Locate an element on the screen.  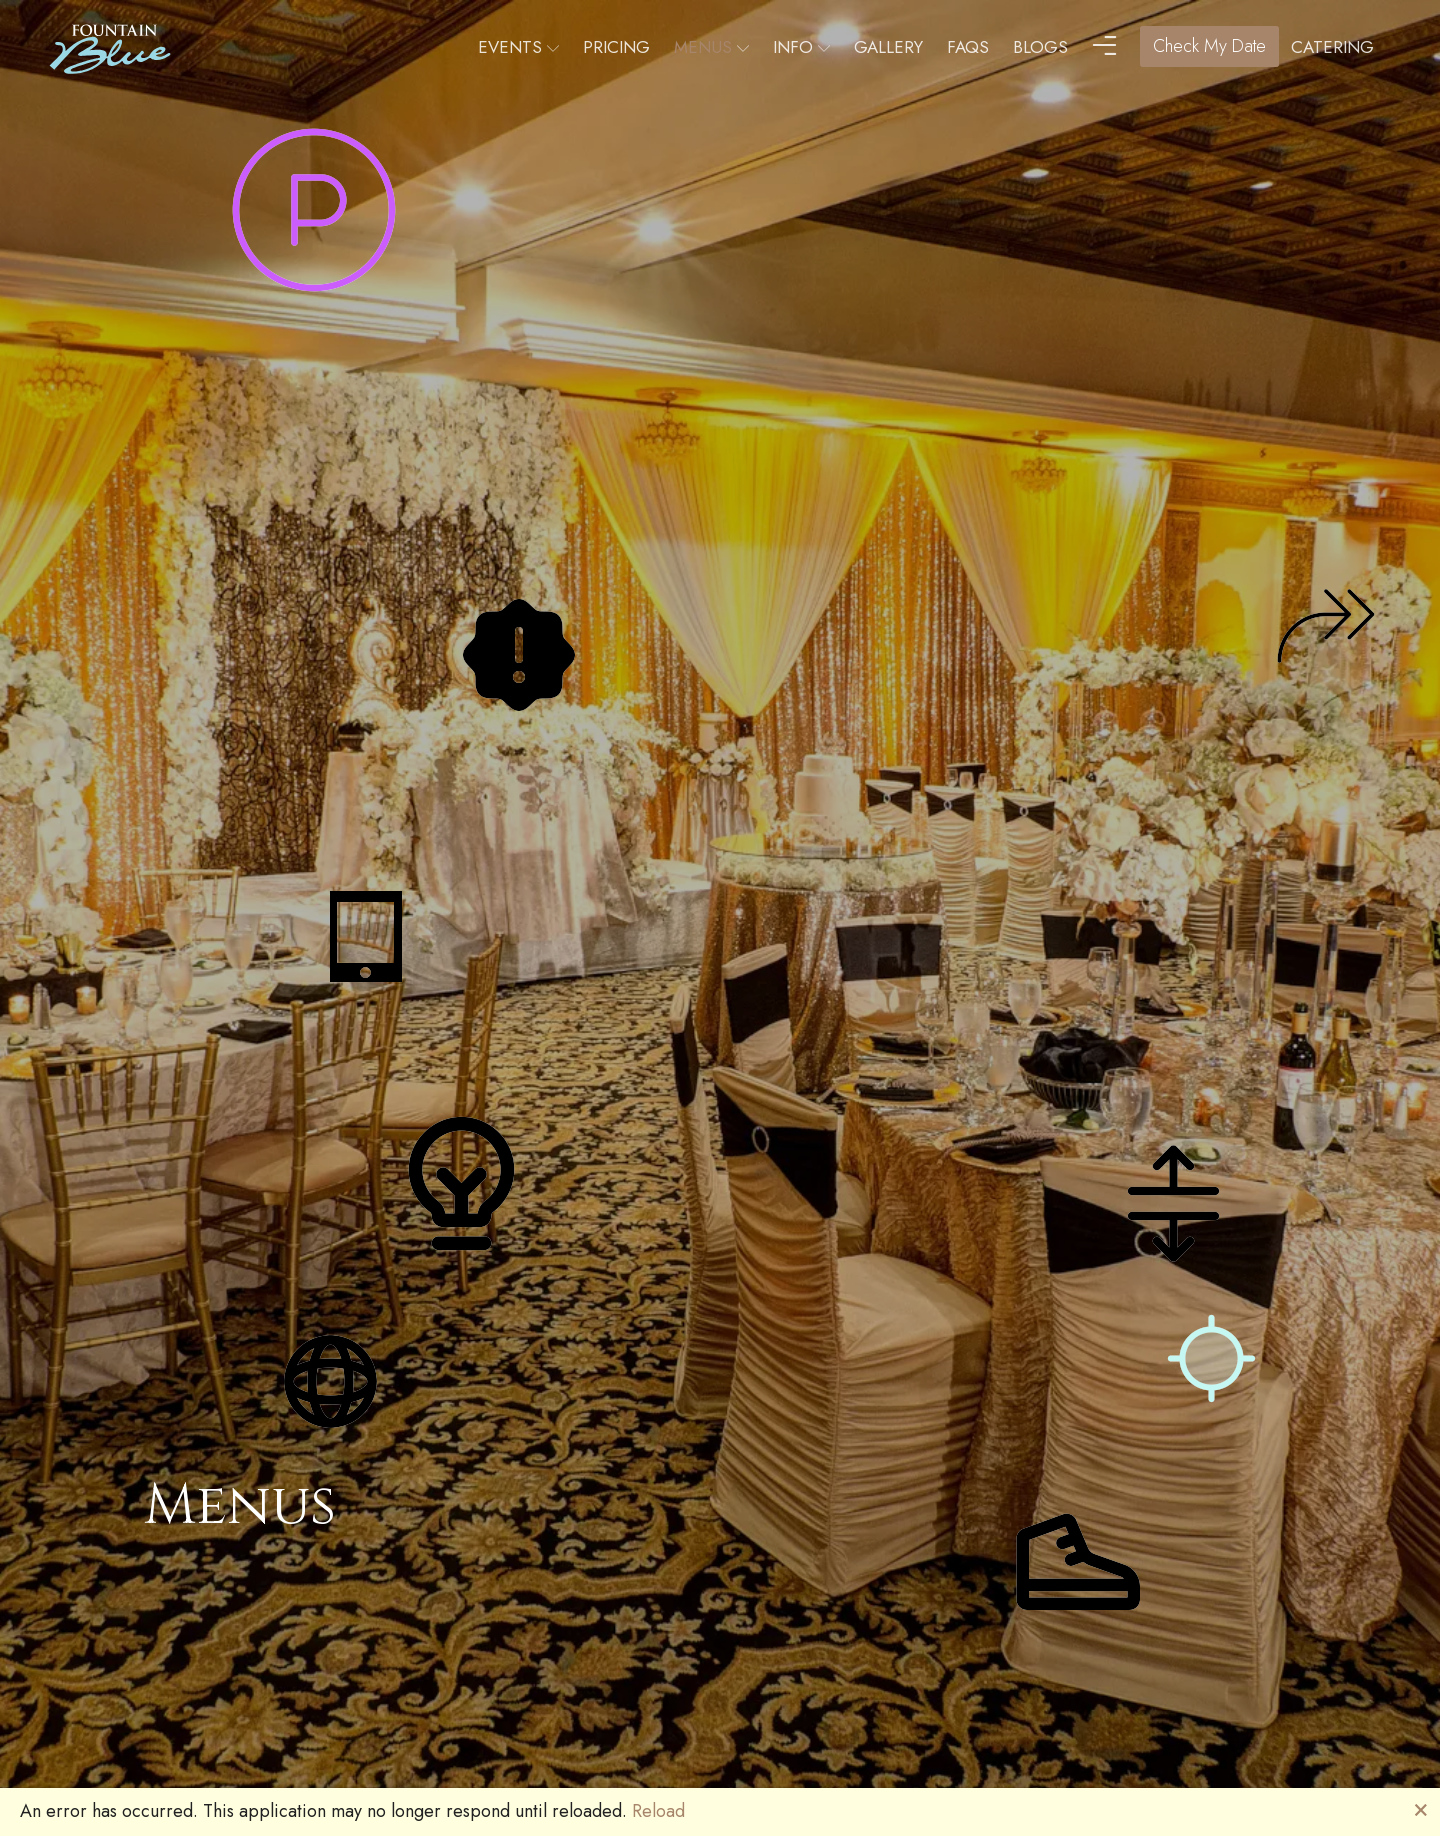
access current location is located at coordinates (1211, 1358).